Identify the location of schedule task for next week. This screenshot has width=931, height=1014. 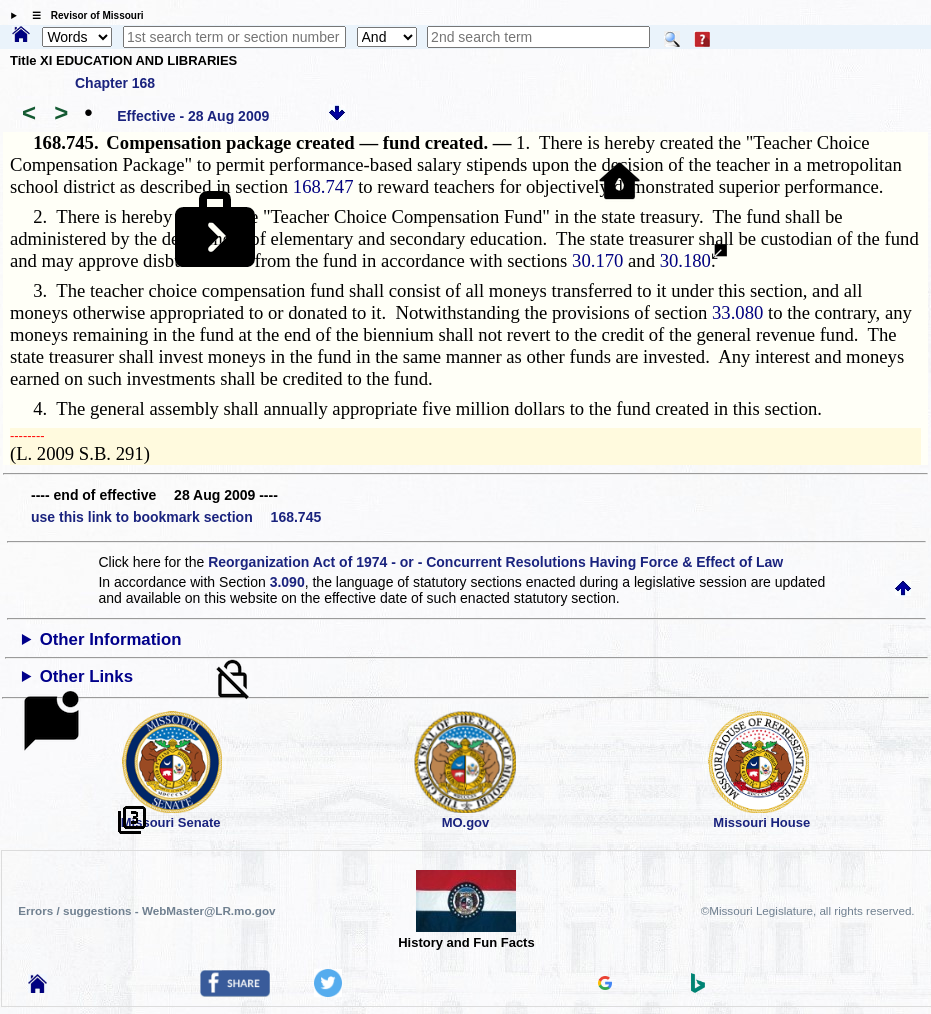
(215, 227).